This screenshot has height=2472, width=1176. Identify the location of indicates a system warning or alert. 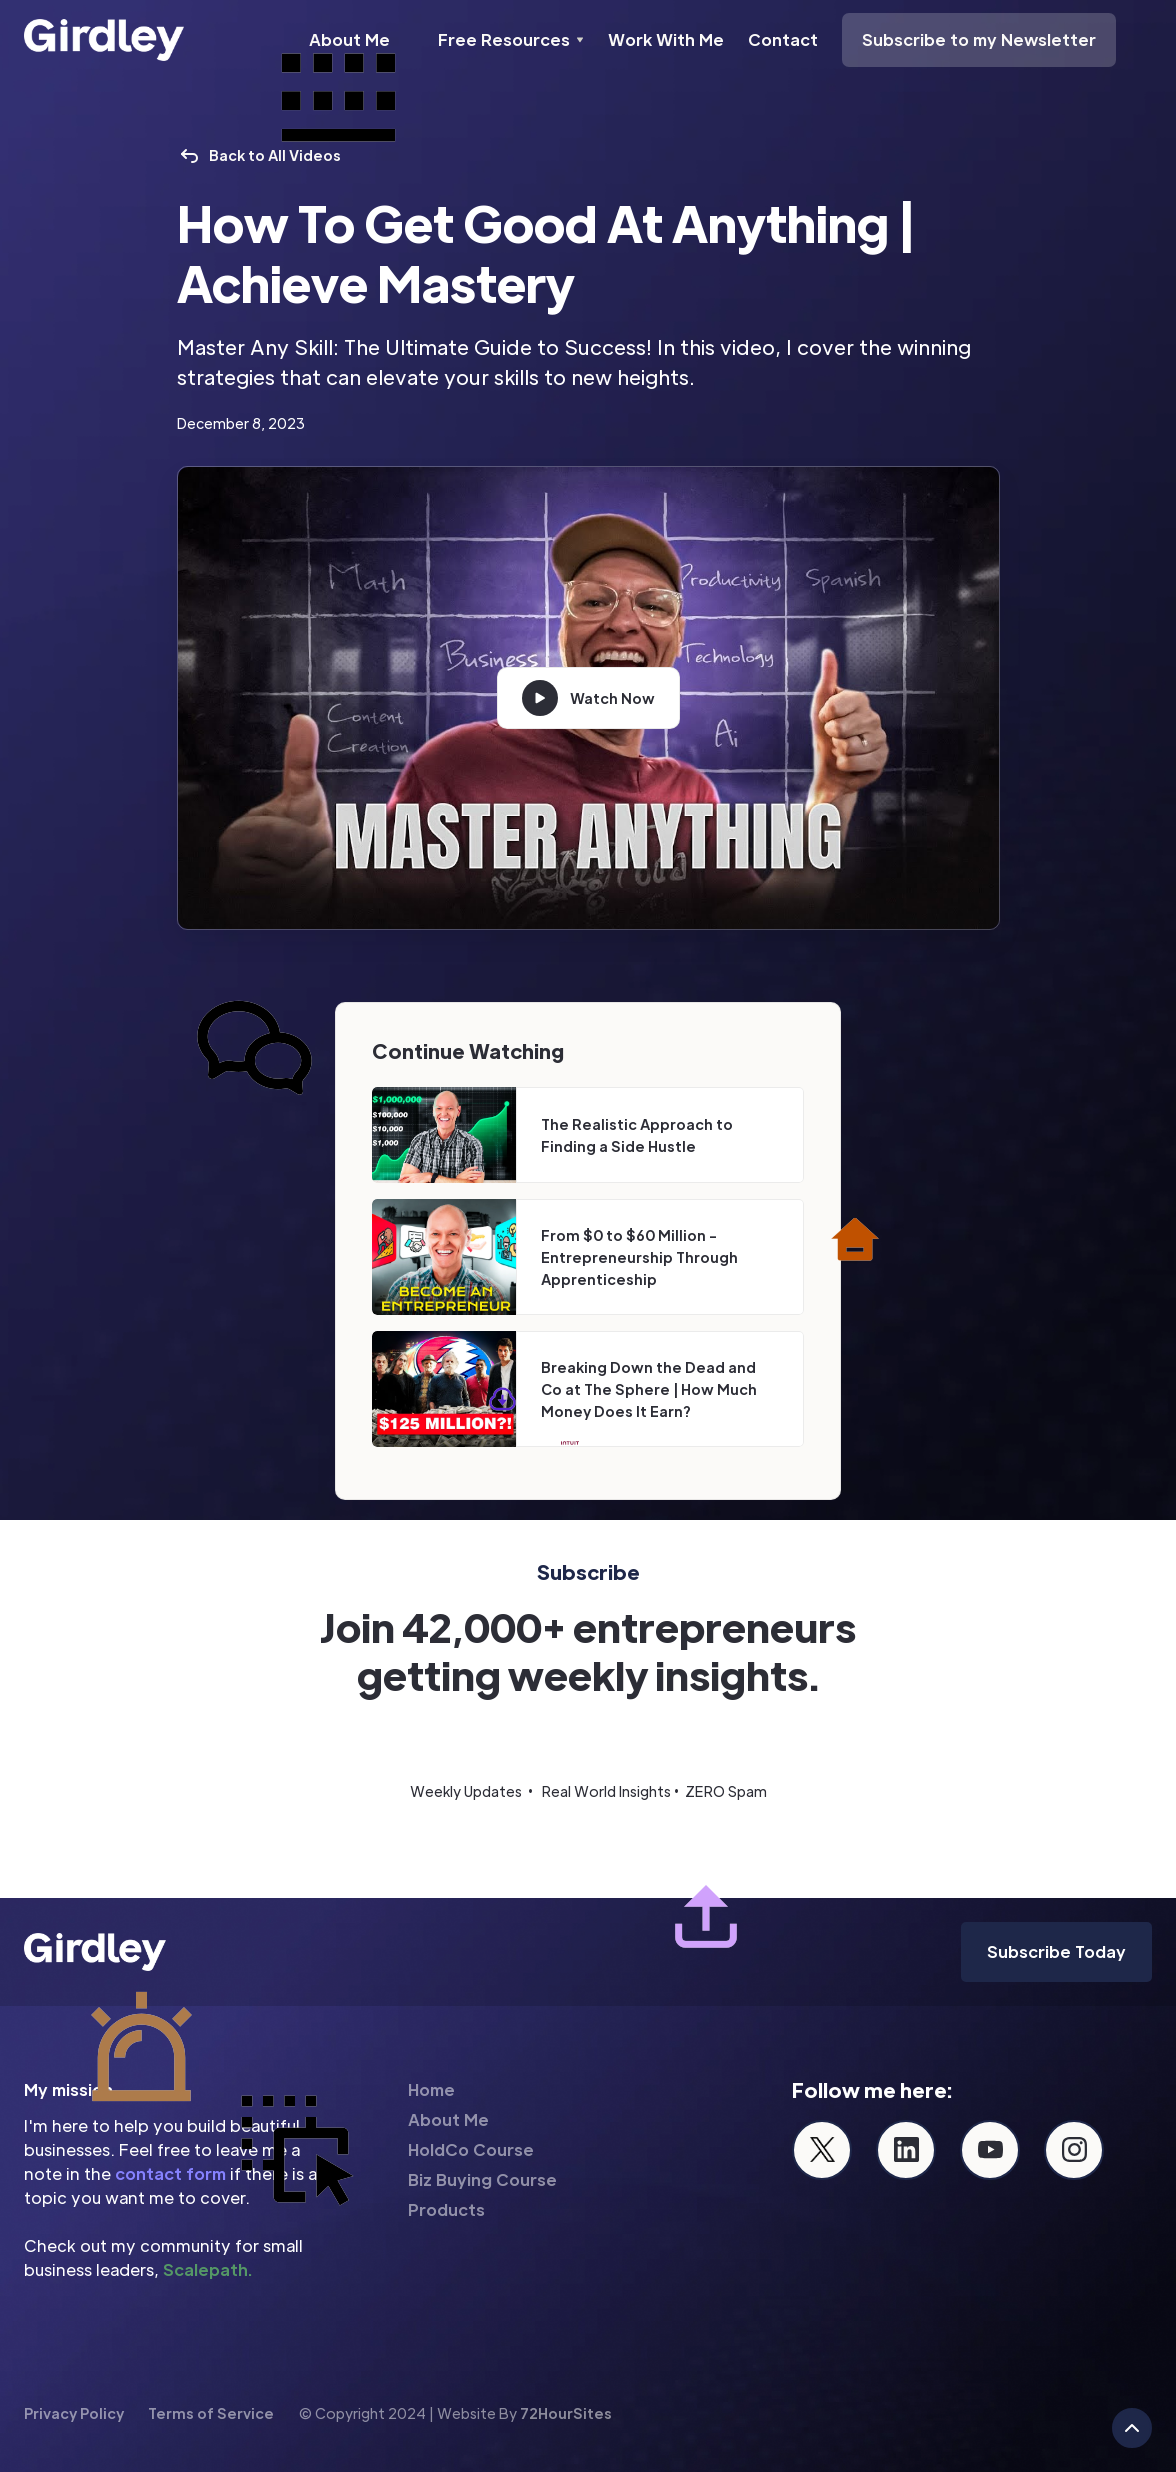
(141, 2046).